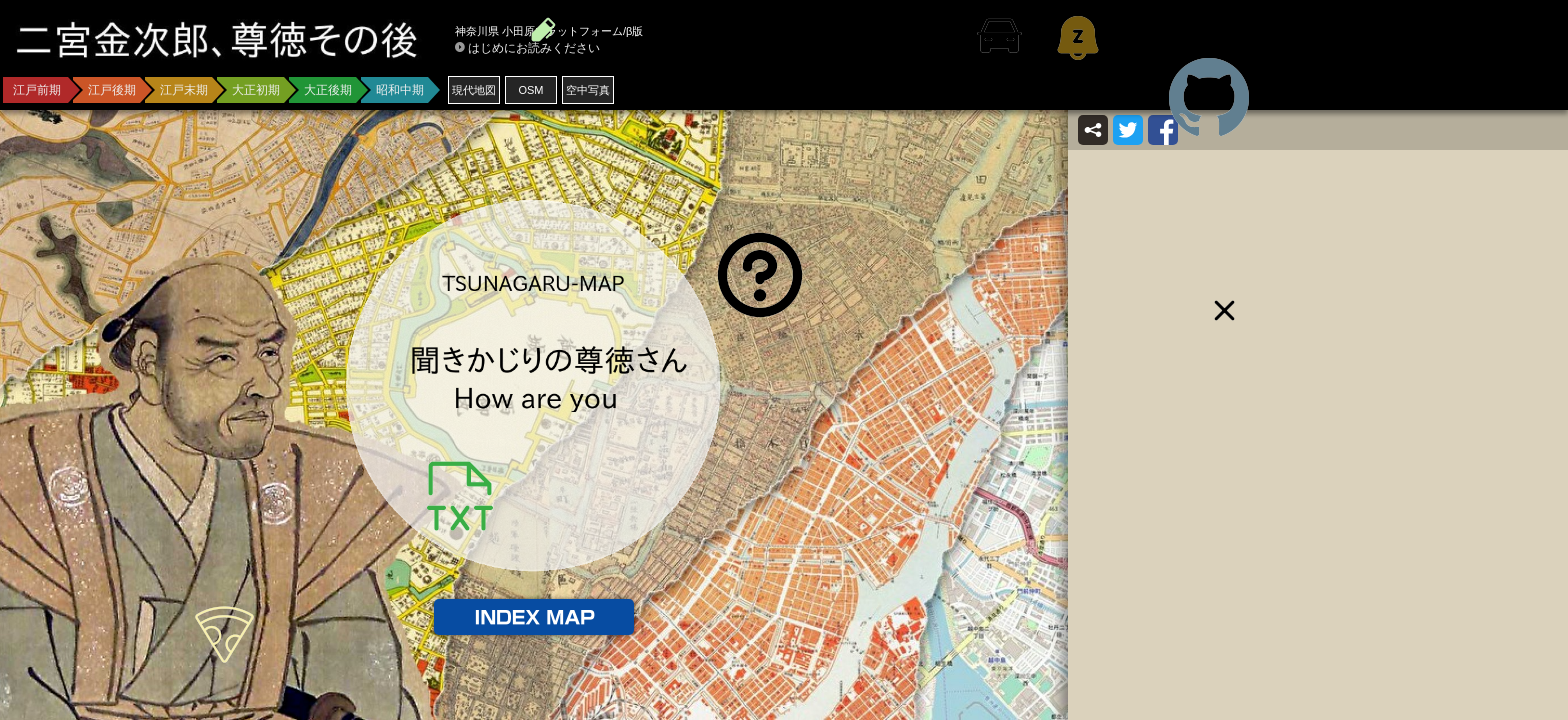 The height and width of the screenshot is (720, 1568). Describe the element at coordinates (1078, 38) in the screenshot. I see `mute notifications or enable do not disturb mode` at that location.